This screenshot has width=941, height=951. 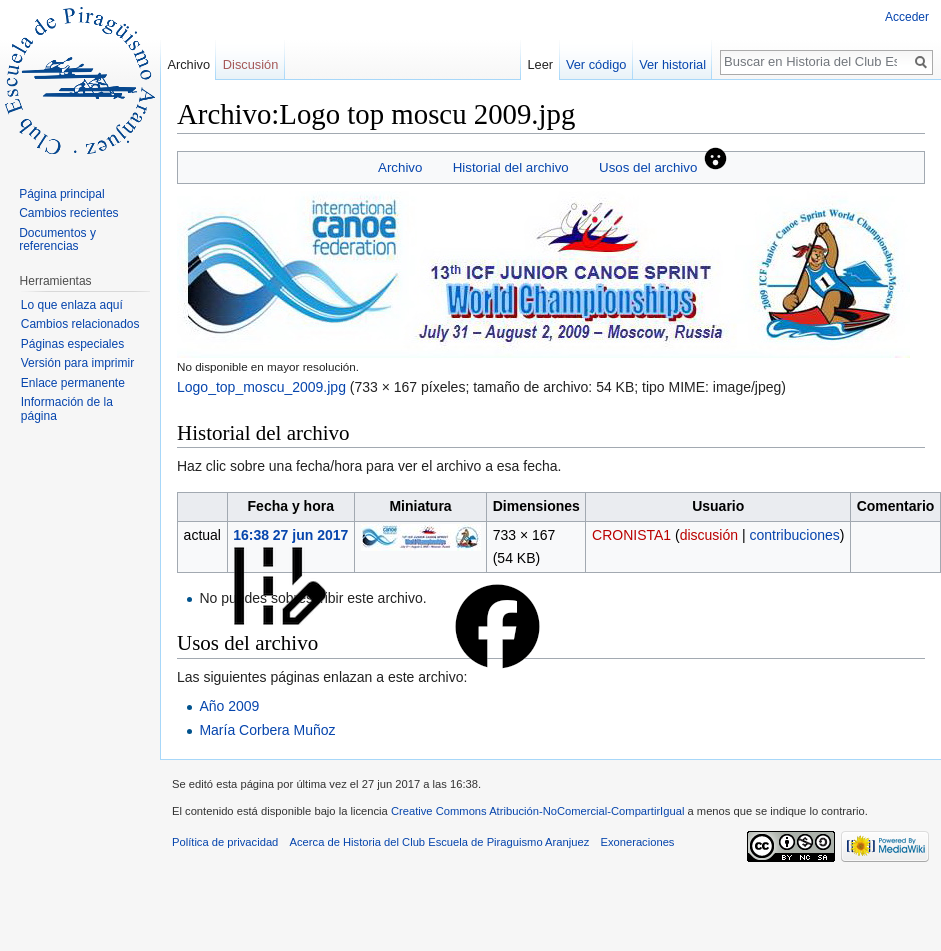 I want to click on open Facebook app, so click(x=497, y=626).